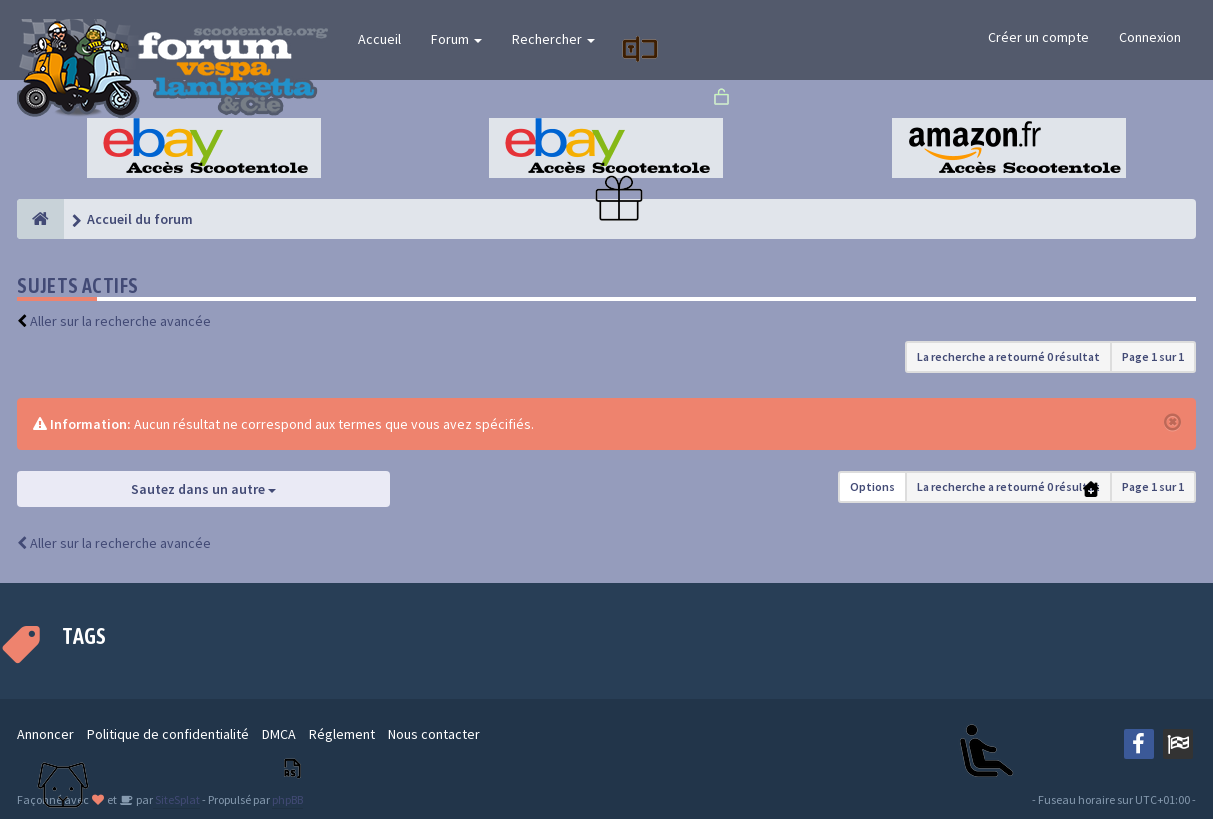 The image size is (1213, 819). What do you see at coordinates (721, 97) in the screenshot?
I see `unlock or access secured content` at bounding box center [721, 97].